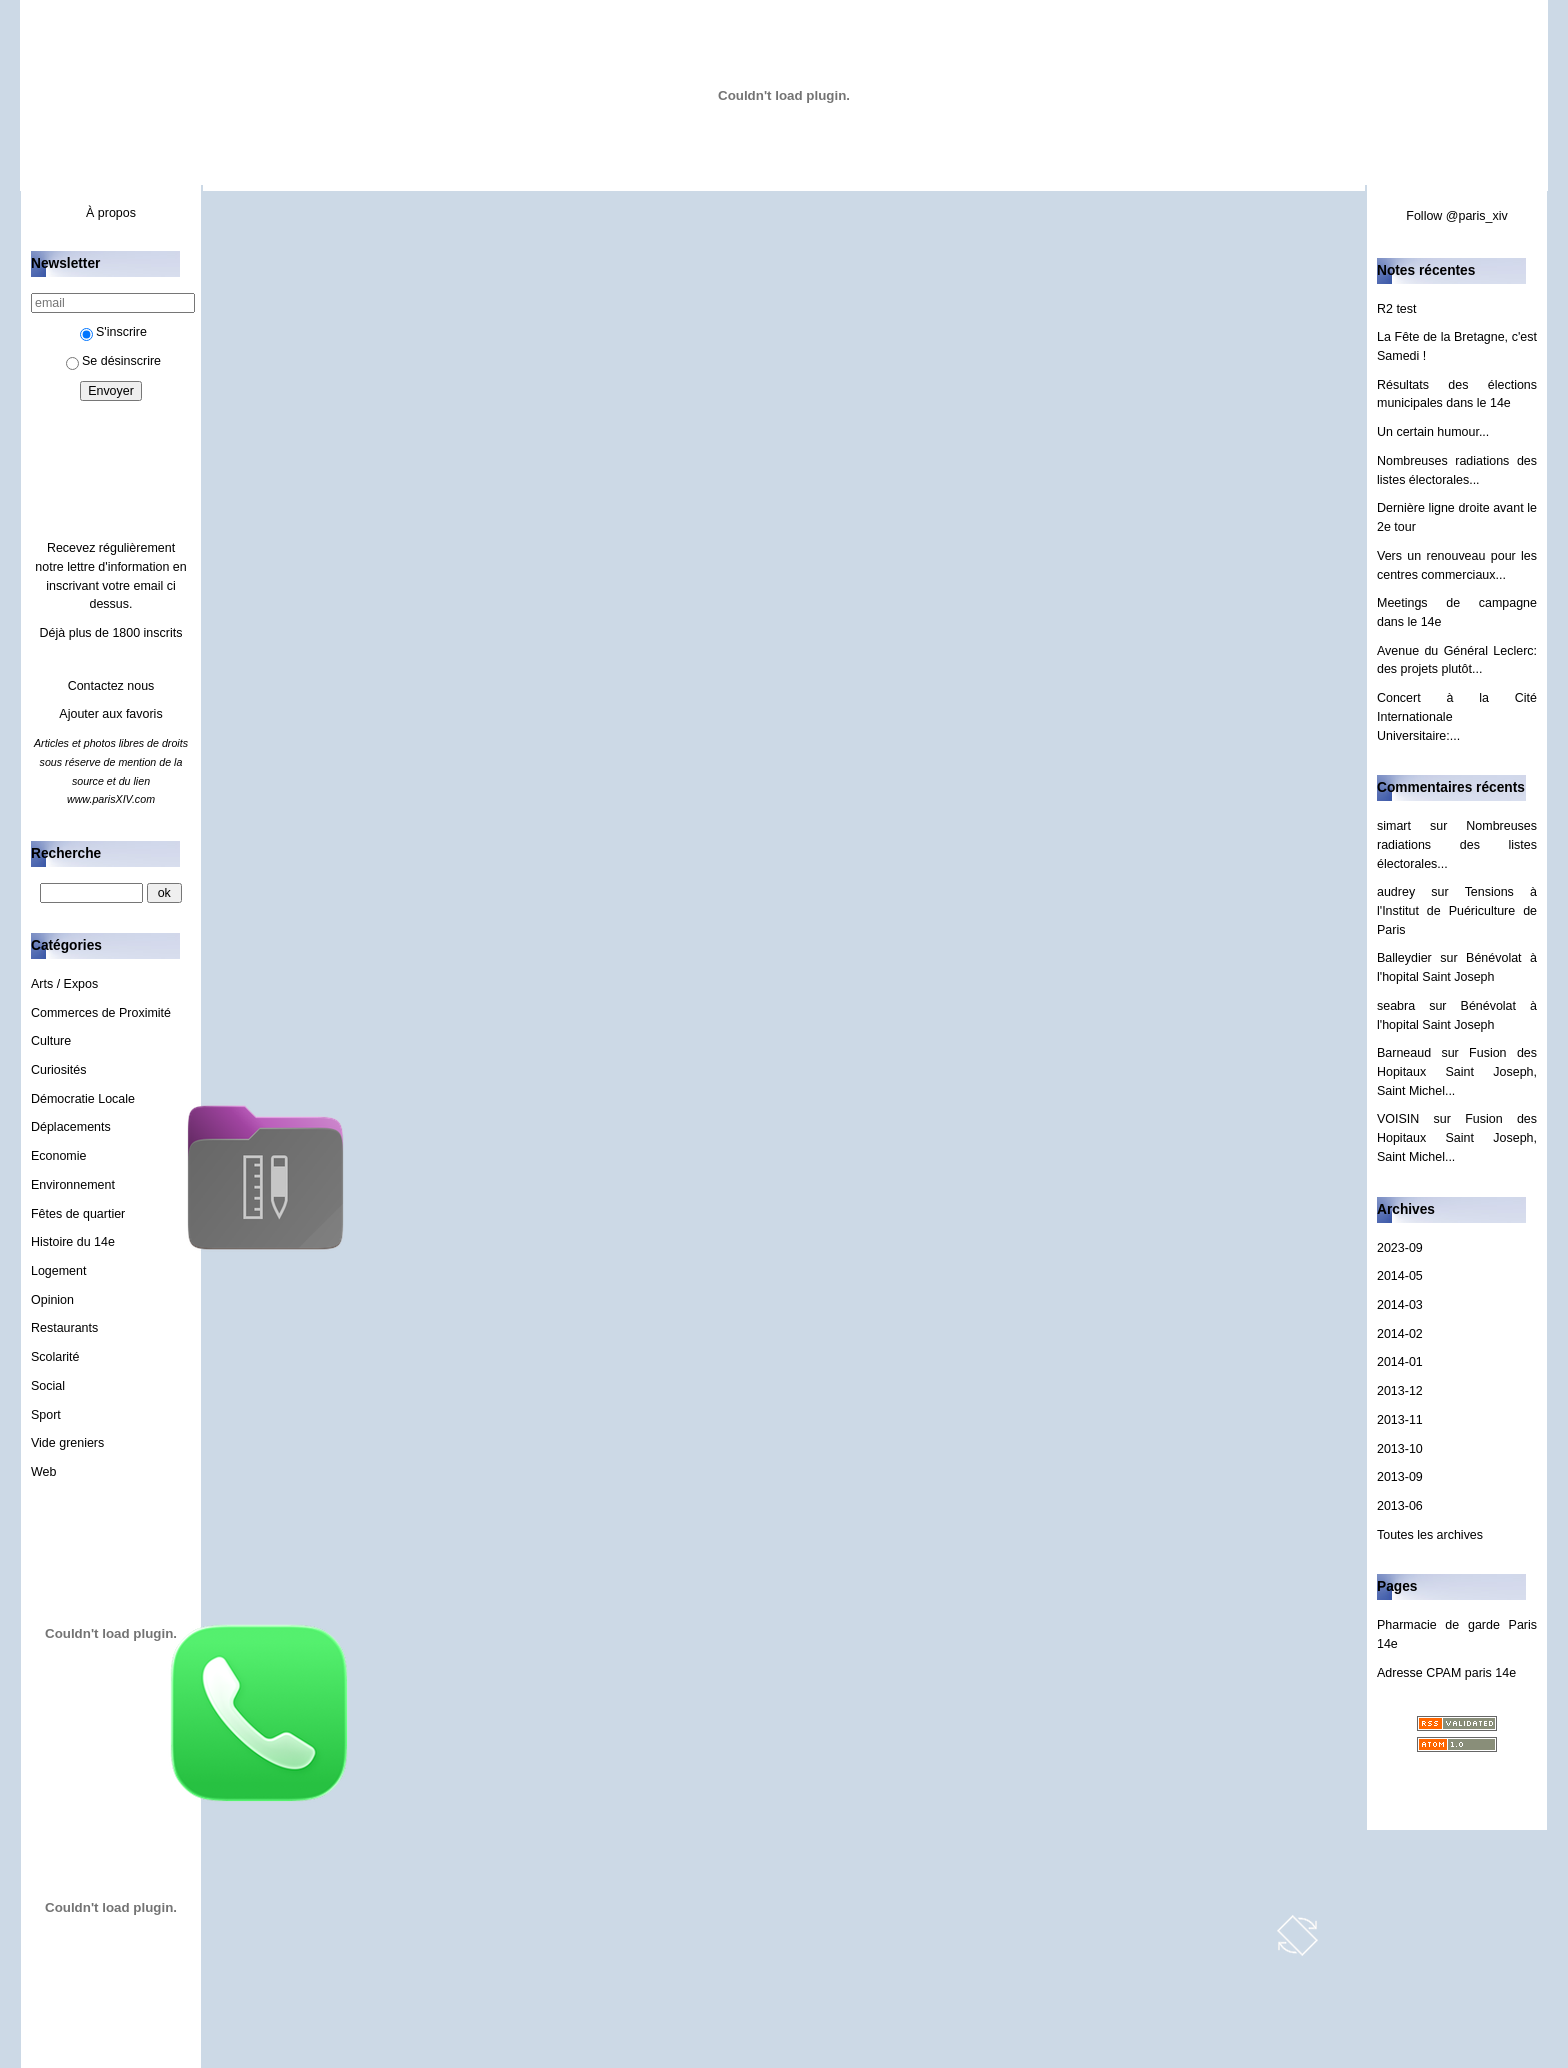 This screenshot has height=2068, width=1568. Describe the element at coordinates (259, 1713) in the screenshot. I see `open the phone app to make a call` at that location.